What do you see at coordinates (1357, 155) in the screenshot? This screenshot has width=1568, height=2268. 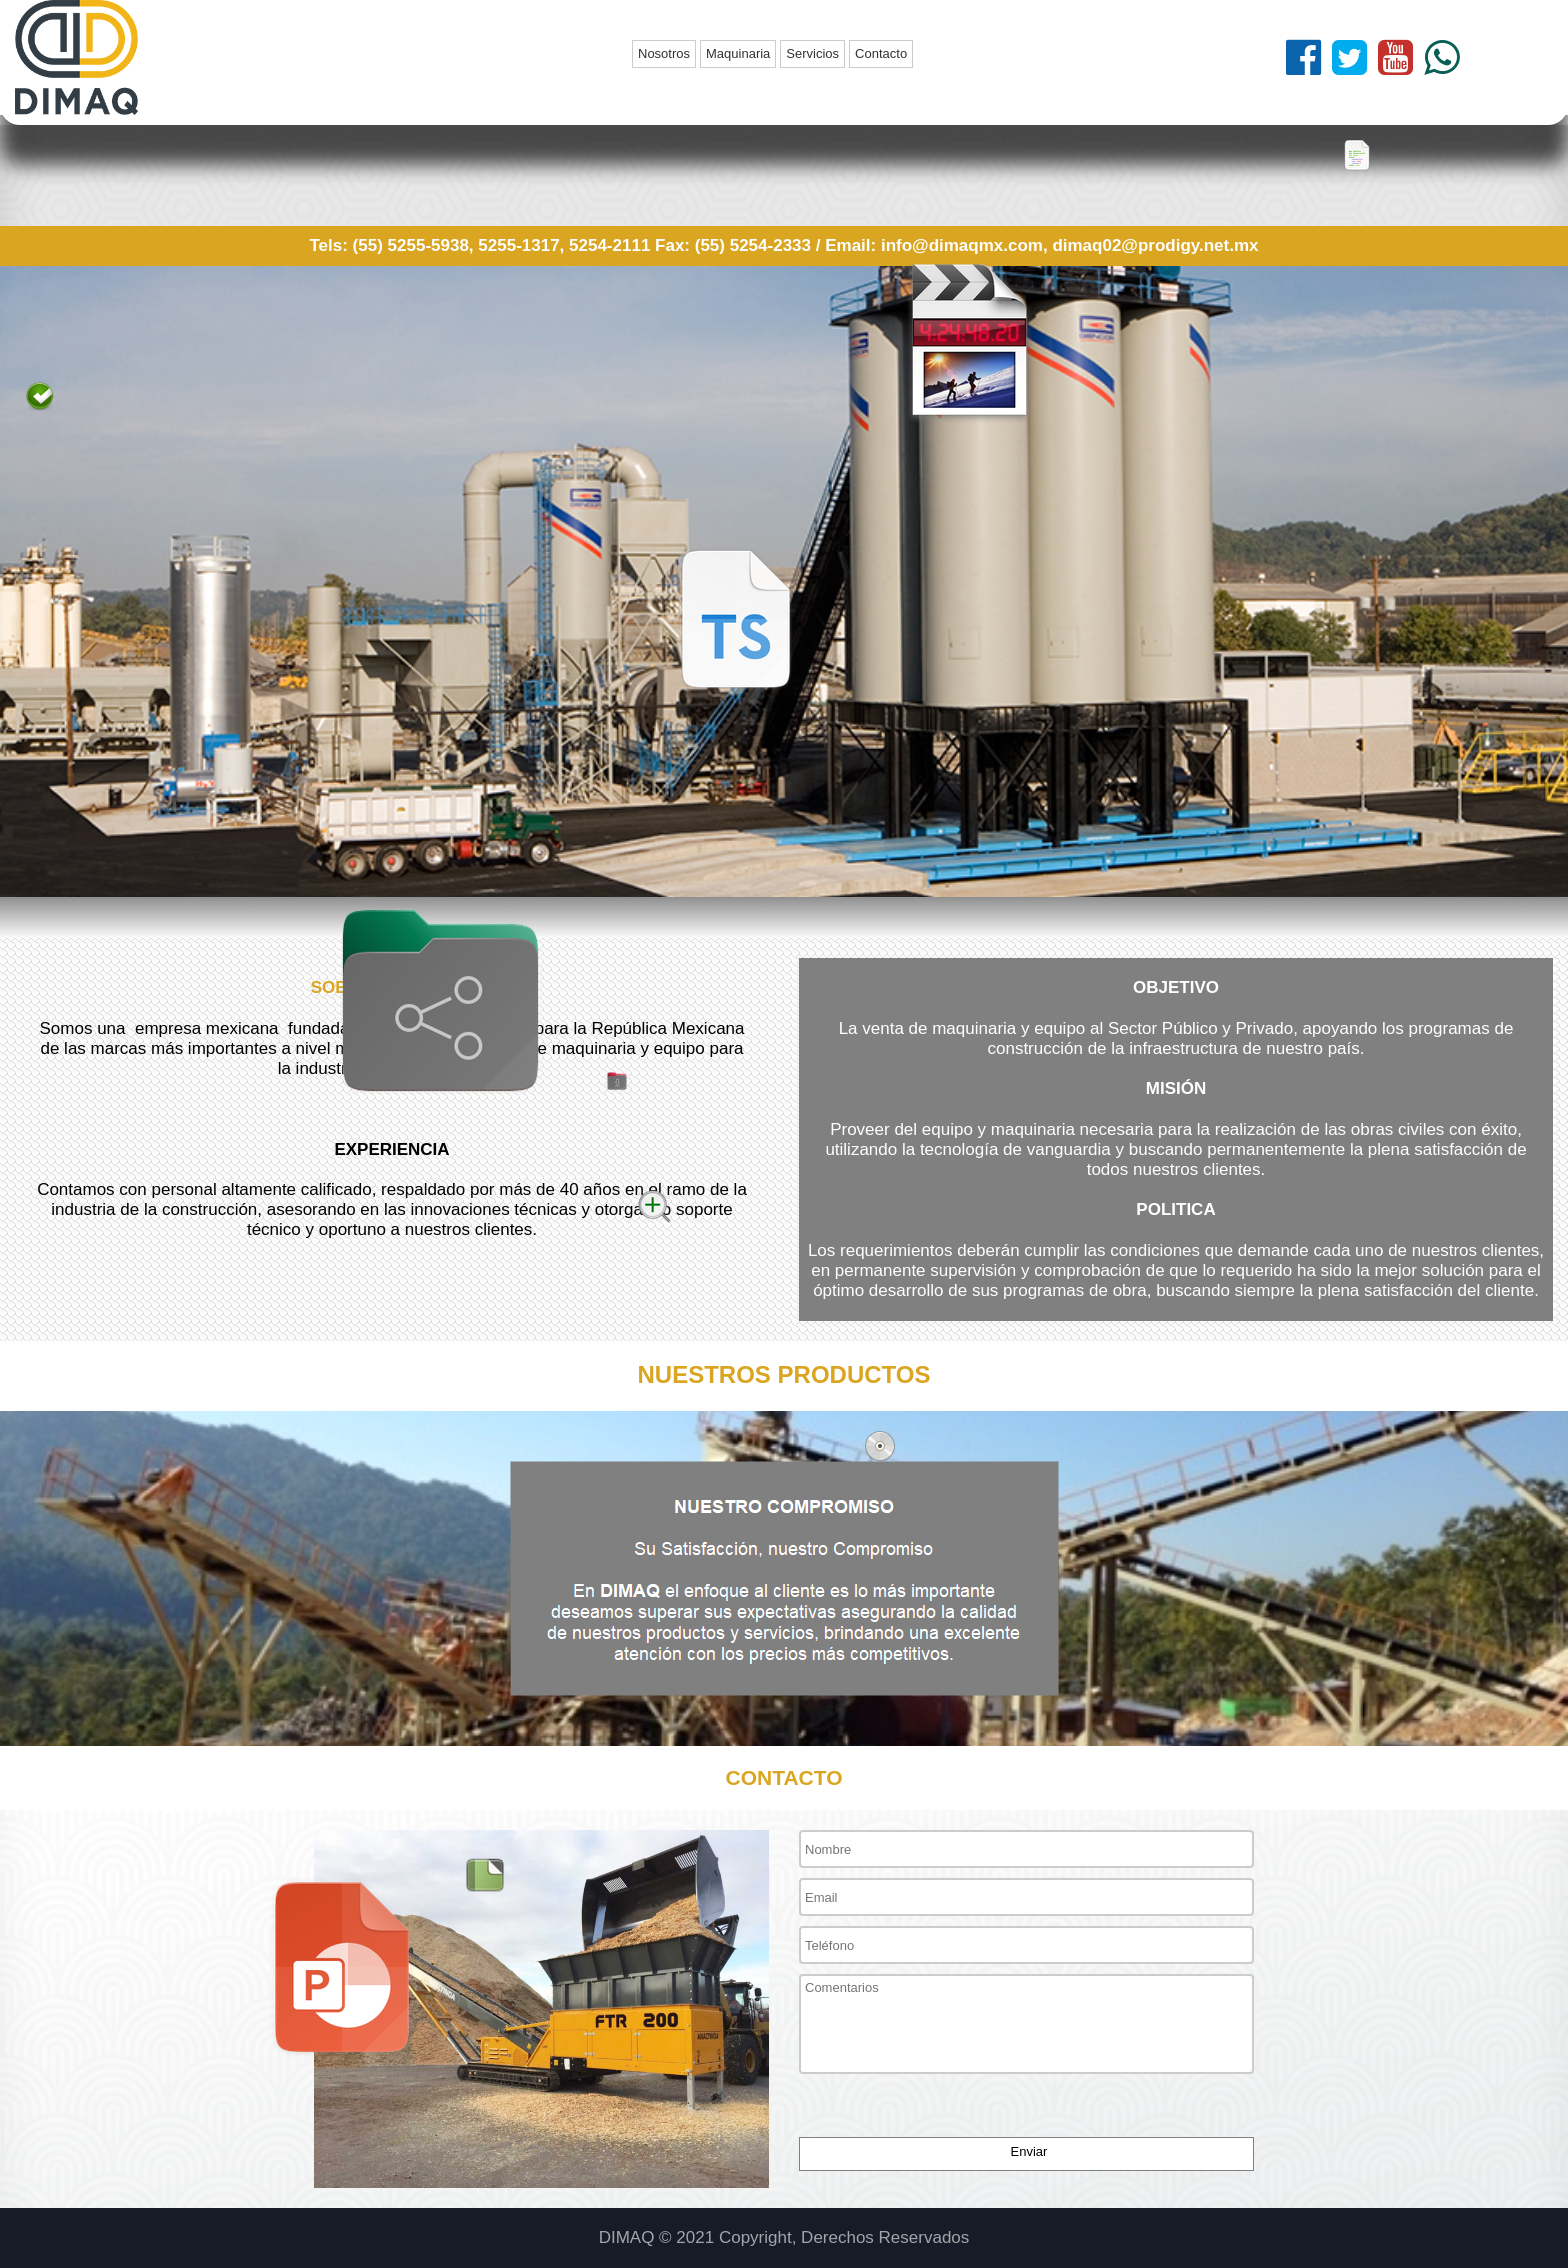 I see `indicates a COBOL source code file` at bounding box center [1357, 155].